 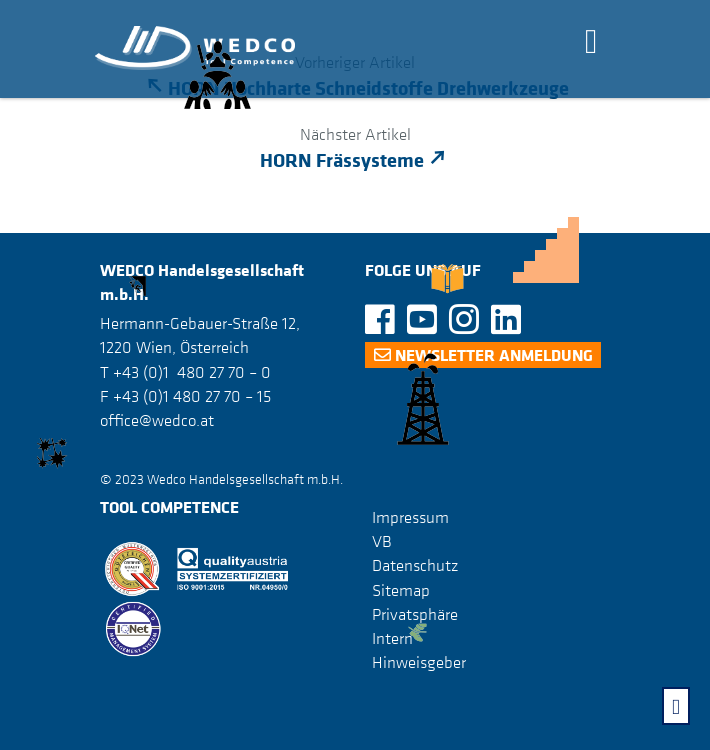 What do you see at coordinates (447, 279) in the screenshot?
I see `open a book or reading material` at bounding box center [447, 279].